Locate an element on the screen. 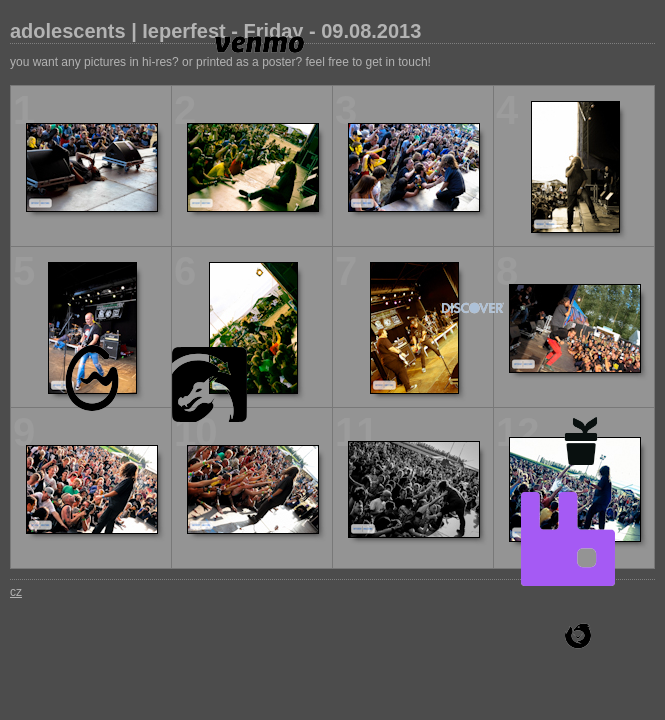 Image resolution: width=665 pixels, height=720 pixels. open wegame gaming platform is located at coordinates (92, 378).